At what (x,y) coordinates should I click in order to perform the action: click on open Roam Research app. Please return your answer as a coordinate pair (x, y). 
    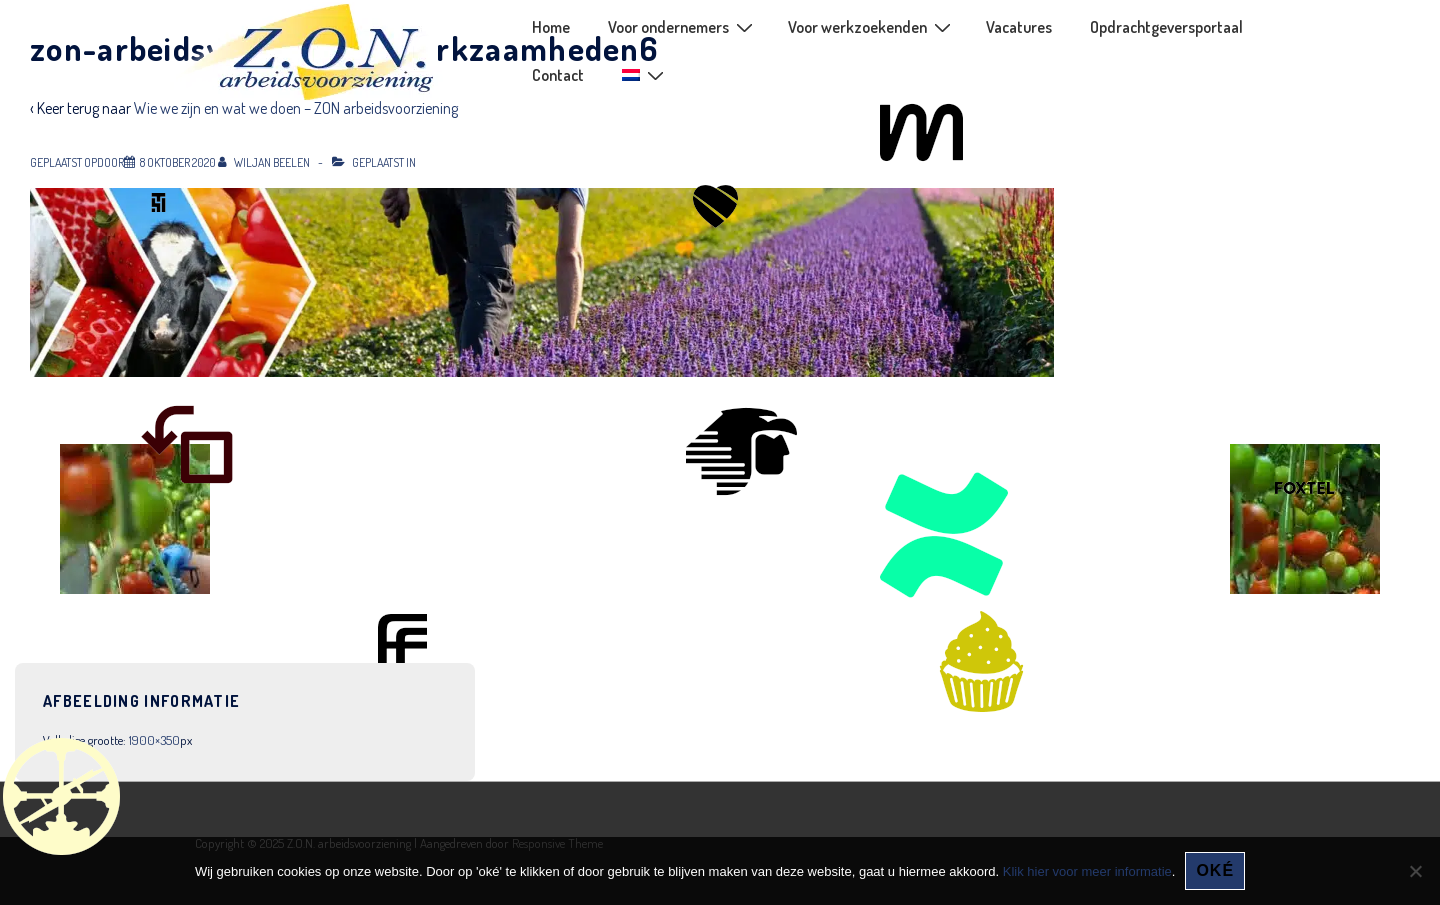
    Looking at the image, I should click on (61, 796).